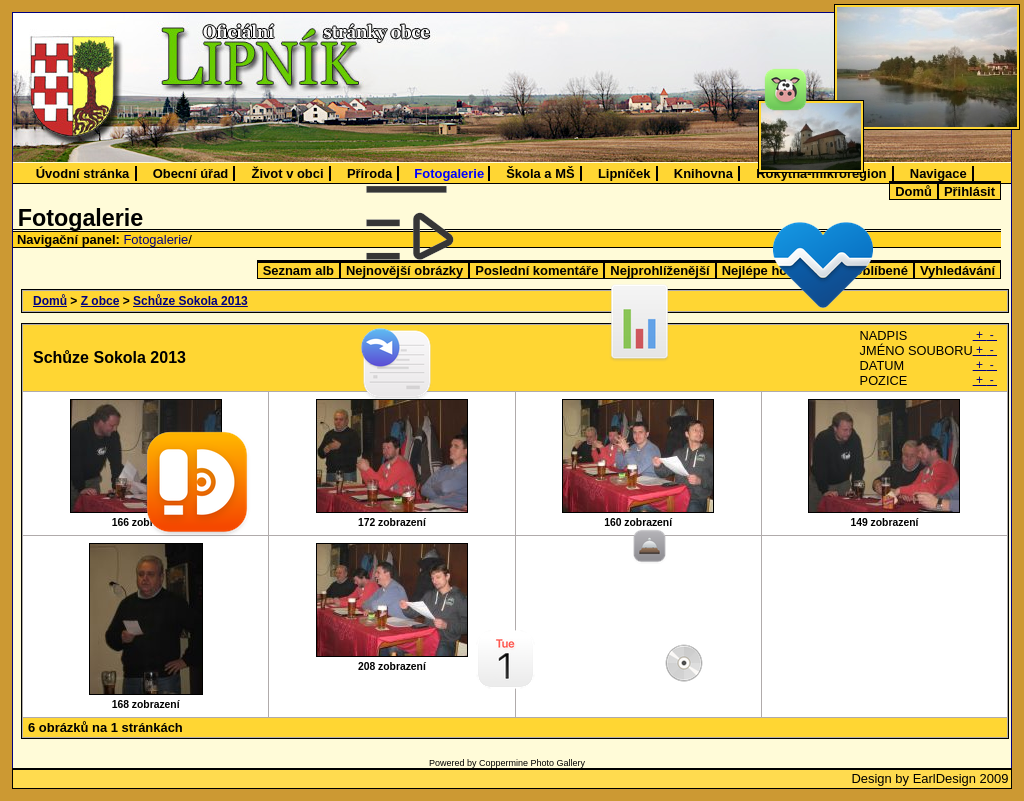 The width and height of the screenshot is (1024, 801). Describe the element at coordinates (406, 219) in the screenshot. I see `view or manage the play queue` at that location.